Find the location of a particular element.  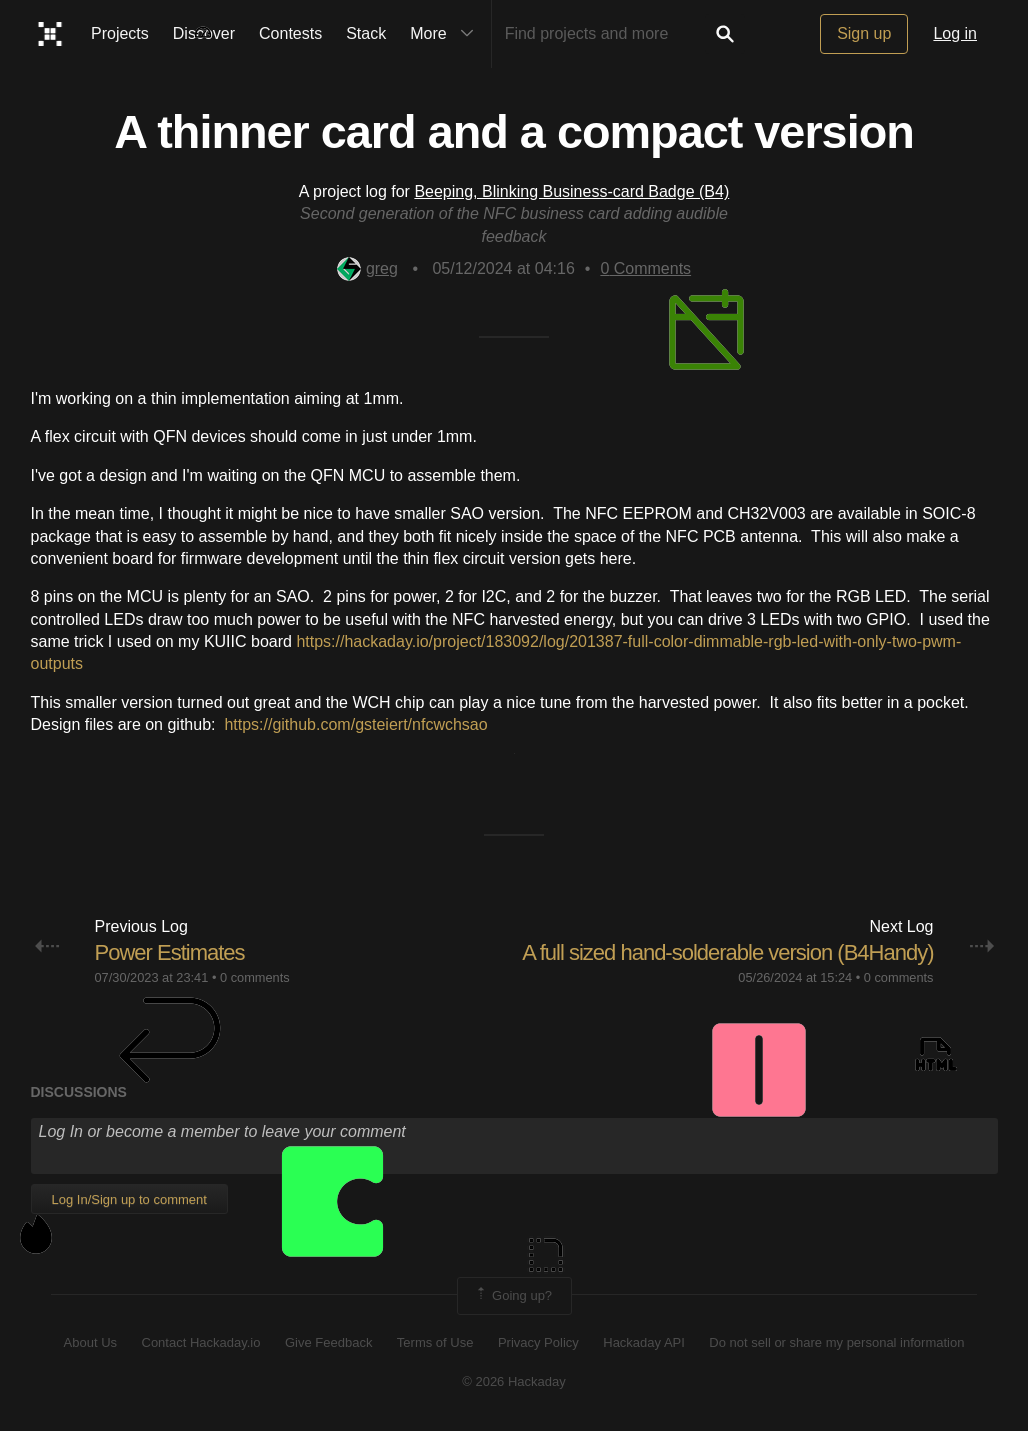

indicates trending or hot content is located at coordinates (36, 1235).